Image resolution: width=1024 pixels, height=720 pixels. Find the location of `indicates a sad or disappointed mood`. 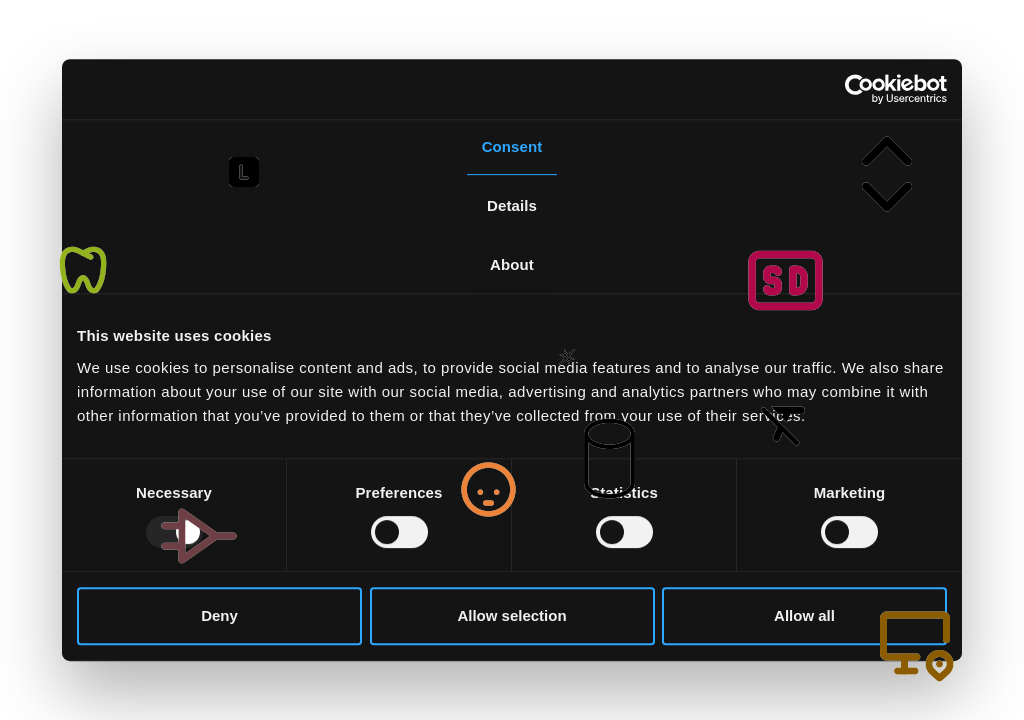

indicates a sad or disappointed mood is located at coordinates (488, 489).